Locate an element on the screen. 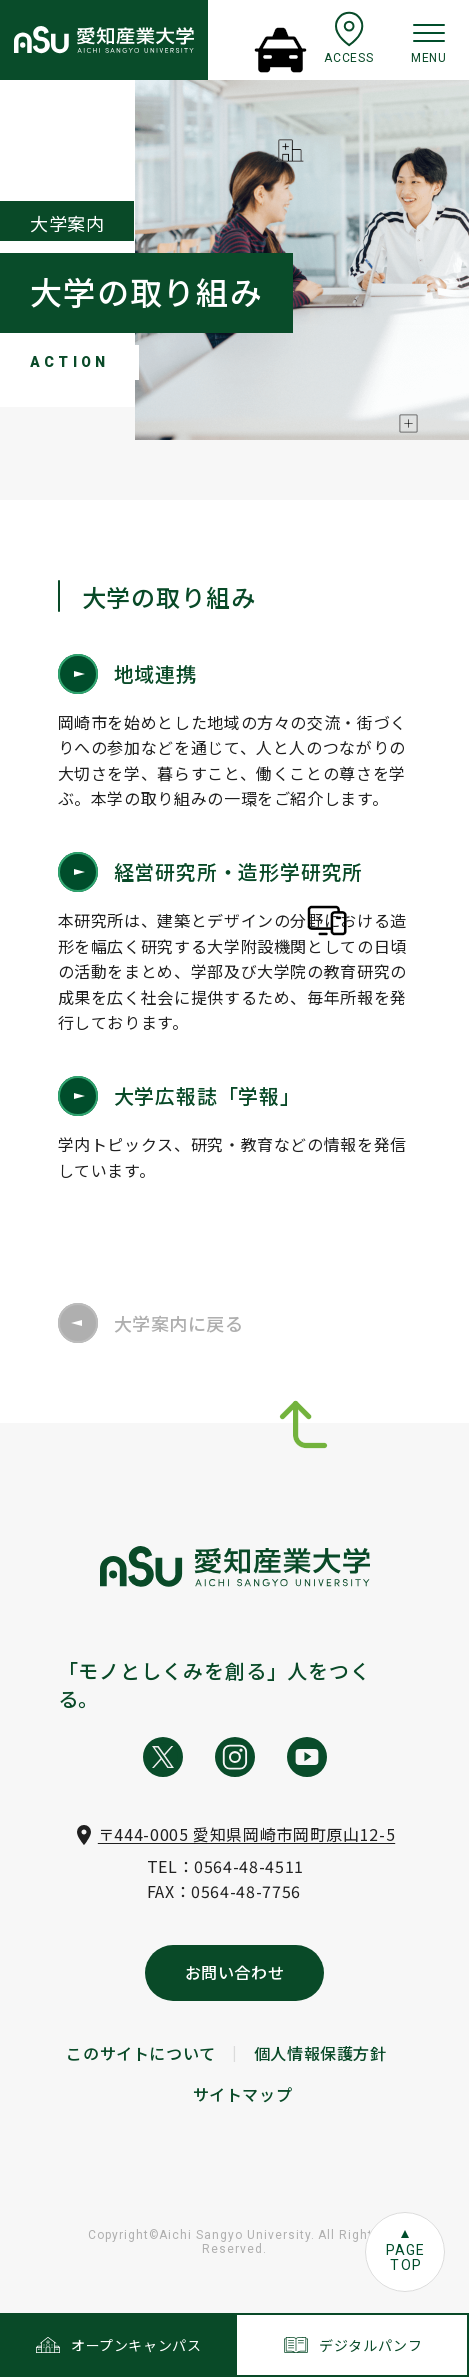 The image size is (469, 2377). go back and up in navigation is located at coordinates (303, 1424).